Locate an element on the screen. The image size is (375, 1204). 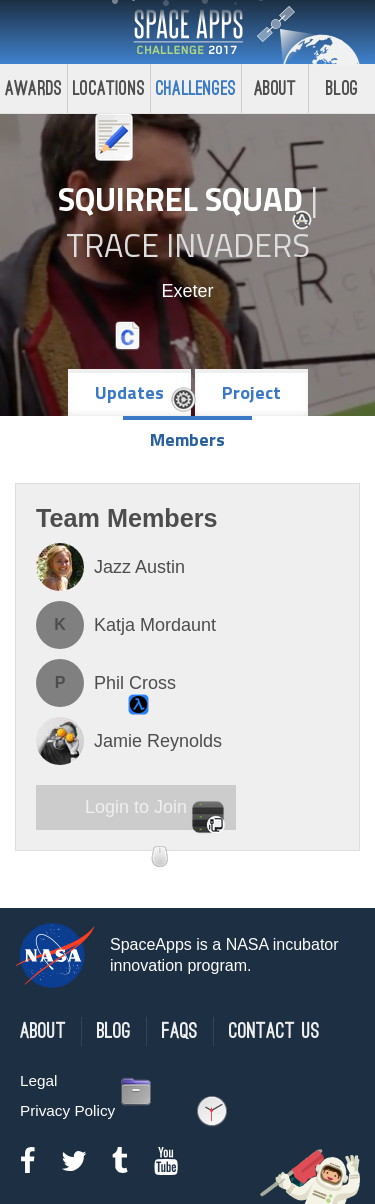
configure dhcp server settings is located at coordinates (208, 817).